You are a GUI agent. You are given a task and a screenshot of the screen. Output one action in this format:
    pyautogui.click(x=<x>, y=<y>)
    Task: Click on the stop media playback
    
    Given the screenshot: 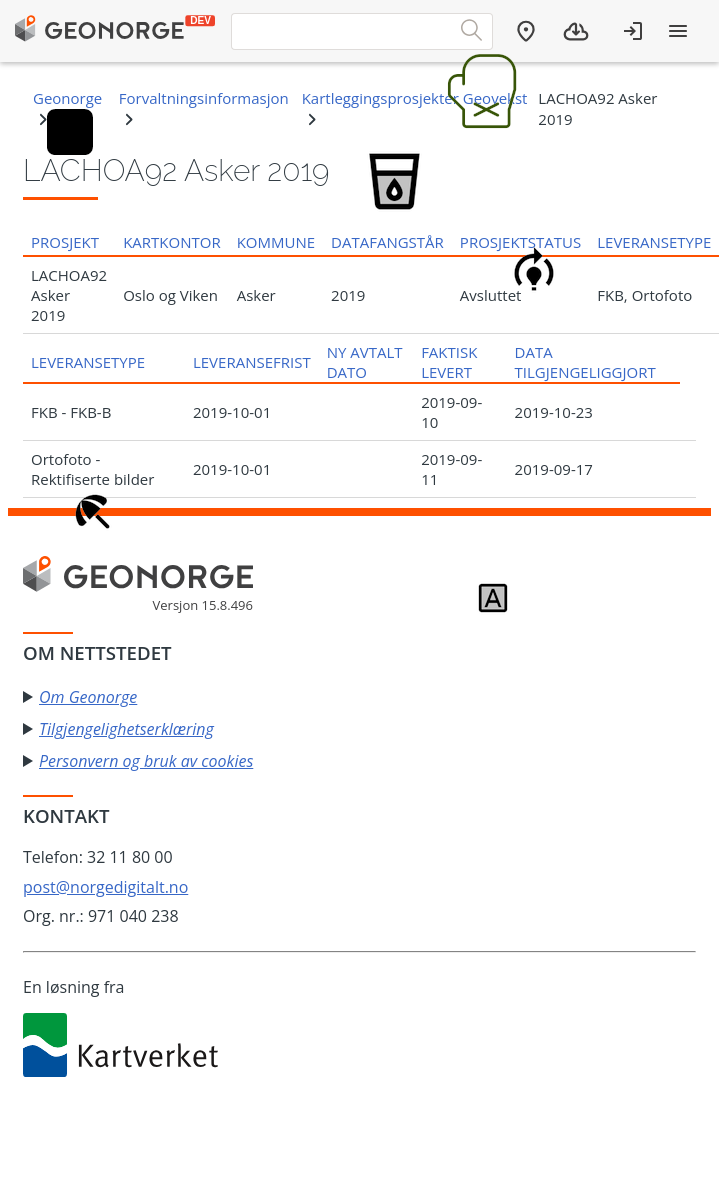 What is the action you would take?
    pyautogui.click(x=70, y=132)
    